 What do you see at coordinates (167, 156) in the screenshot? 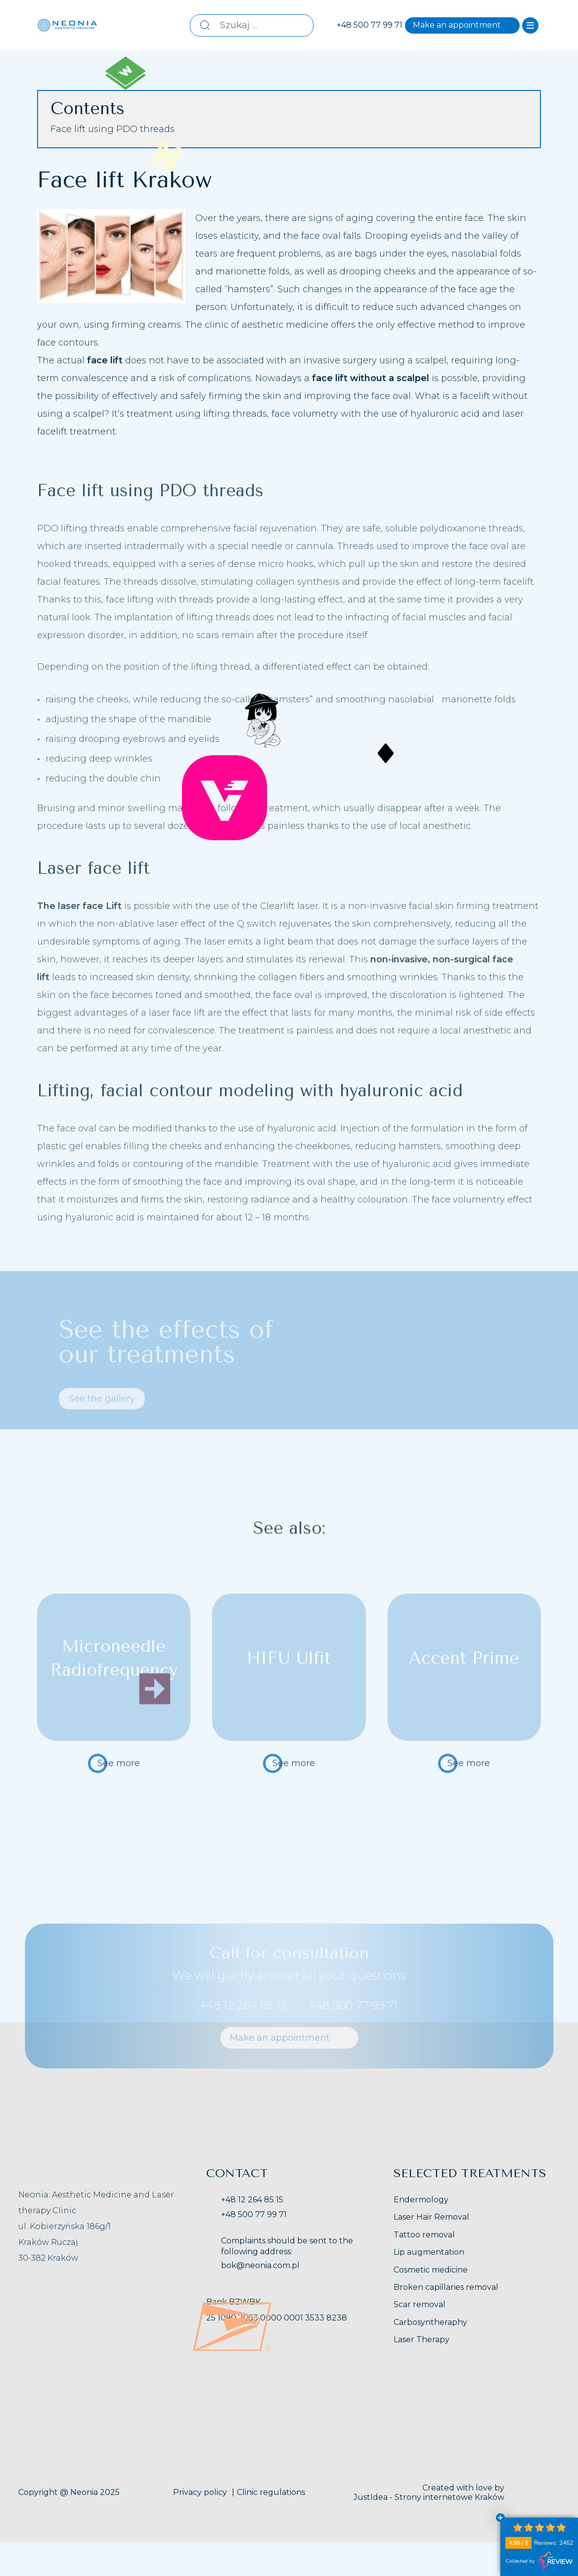
I see `handshake protocol logo` at bounding box center [167, 156].